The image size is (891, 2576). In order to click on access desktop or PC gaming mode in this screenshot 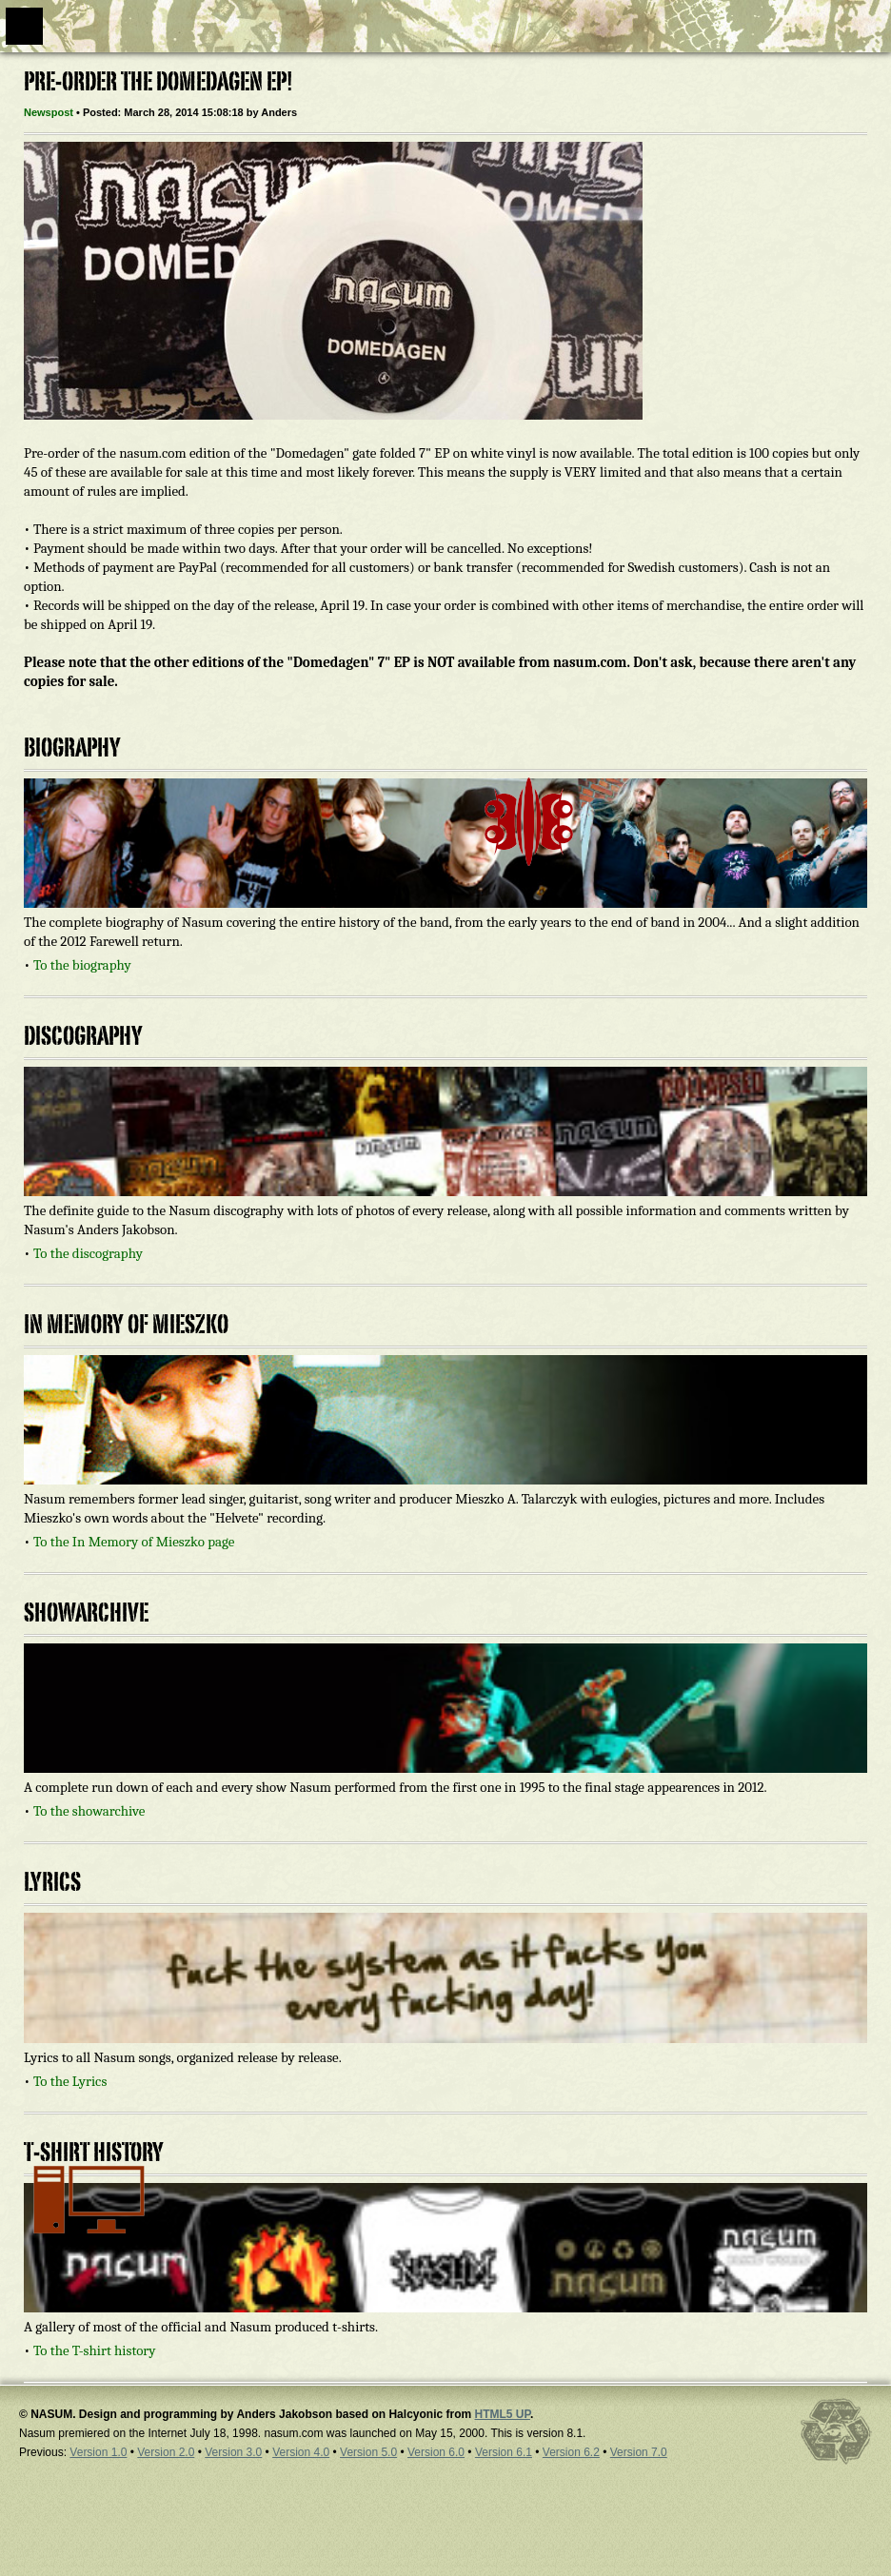, I will do `click(89, 2199)`.